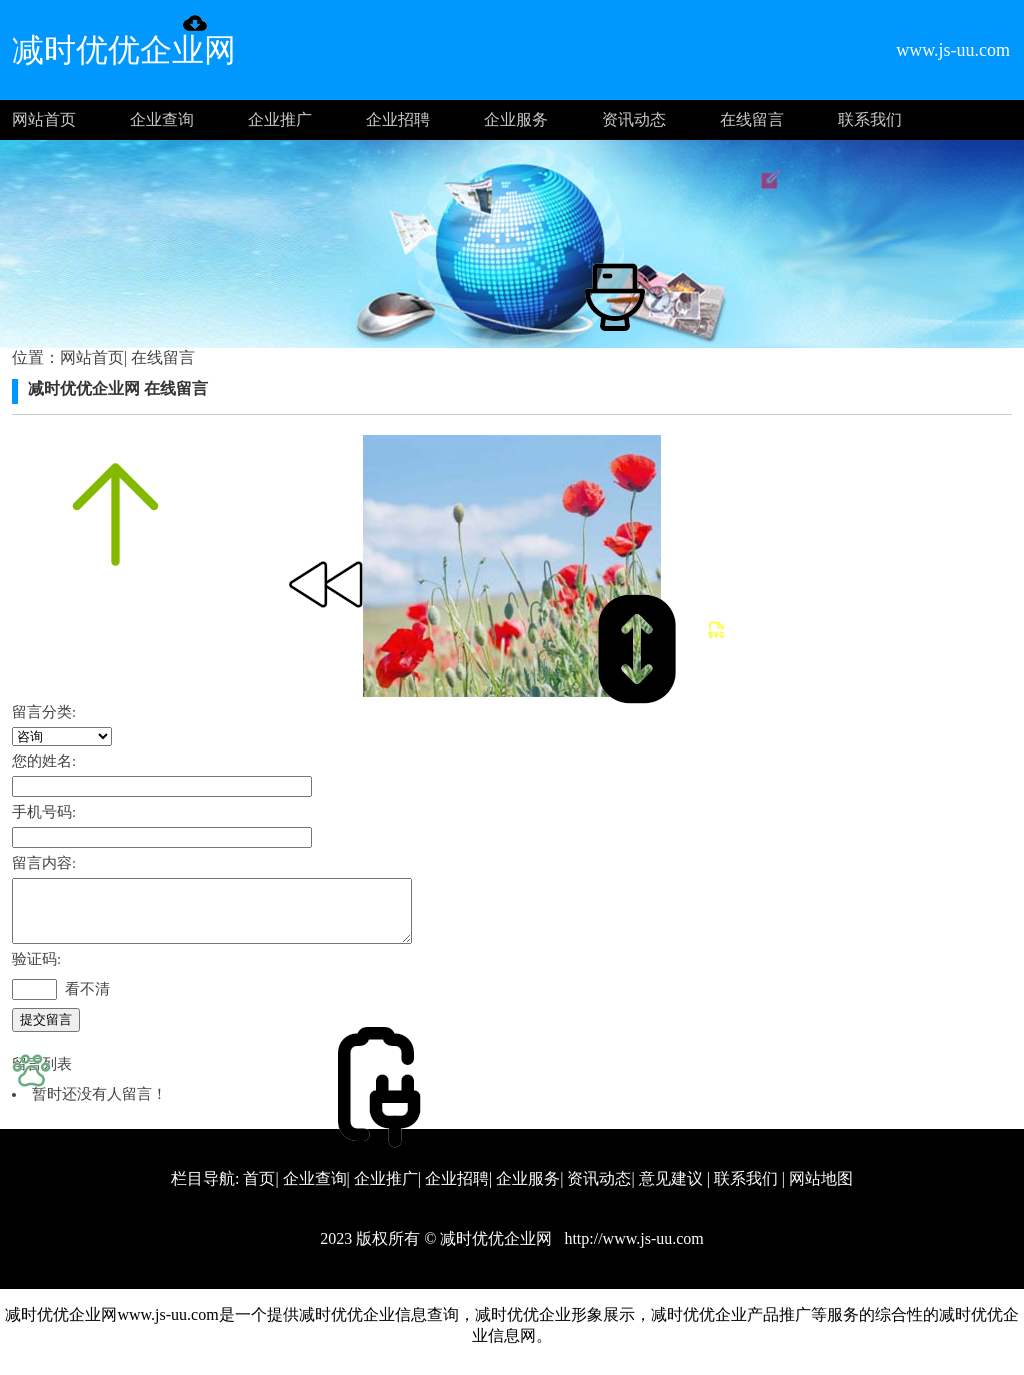  I want to click on create or compose new content, so click(770, 179).